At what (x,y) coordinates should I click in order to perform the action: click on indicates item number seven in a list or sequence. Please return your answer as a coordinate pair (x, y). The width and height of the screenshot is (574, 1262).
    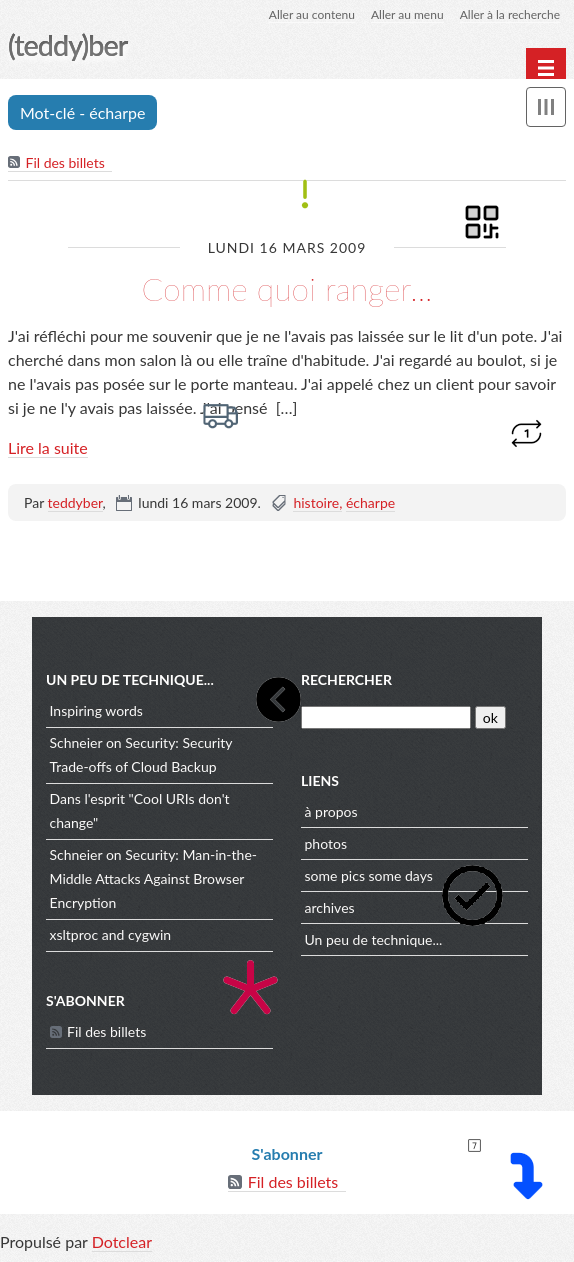
    Looking at the image, I should click on (474, 1145).